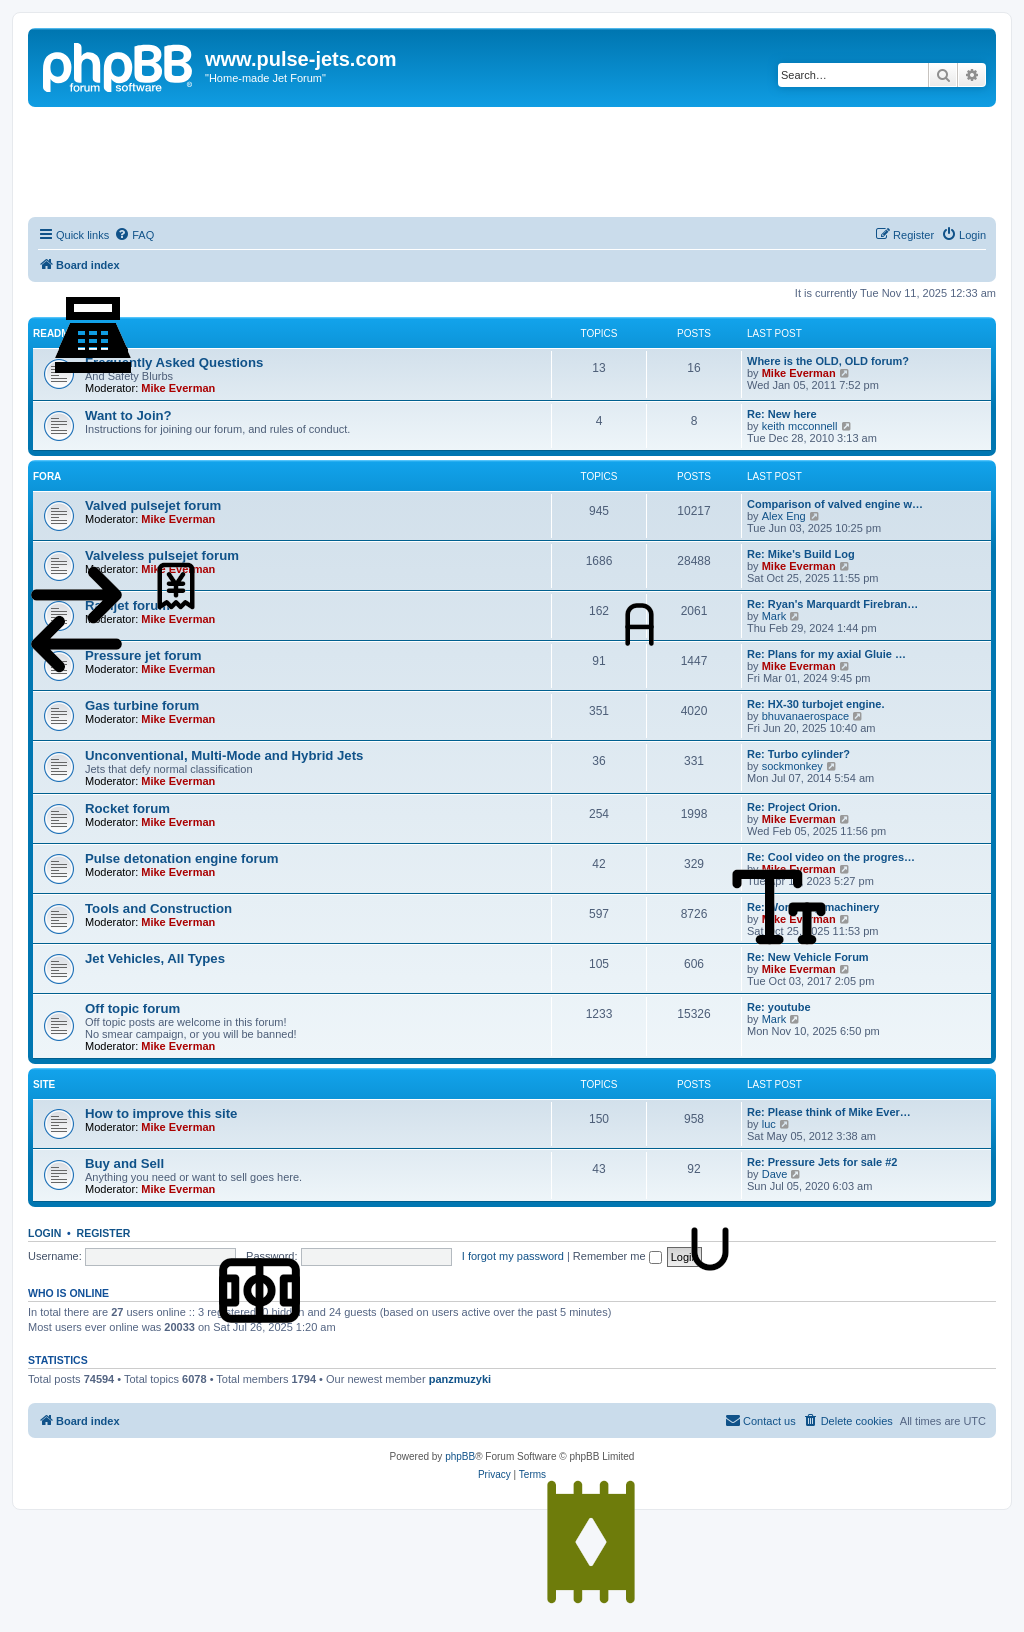 The image size is (1024, 1632). I want to click on adjust font size settings, so click(779, 907).